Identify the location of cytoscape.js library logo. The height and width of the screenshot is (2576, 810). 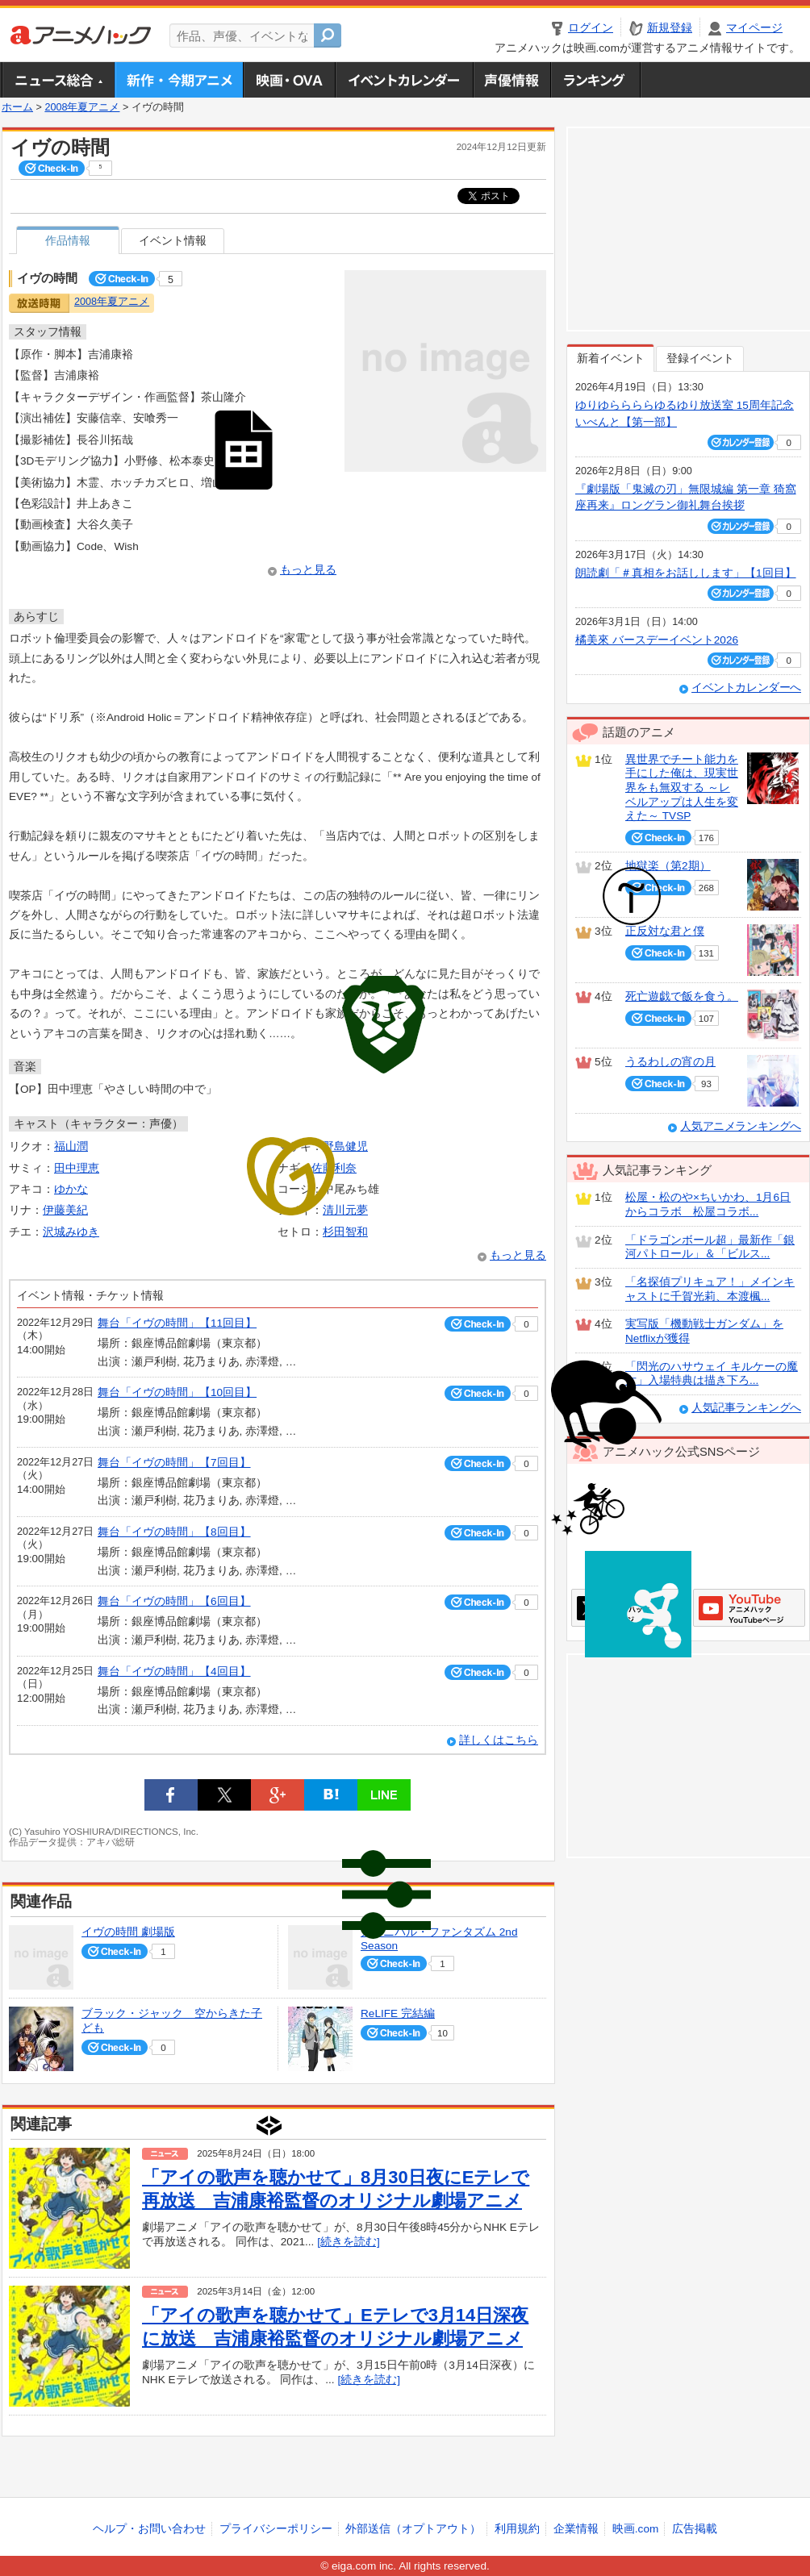
(638, 1604).